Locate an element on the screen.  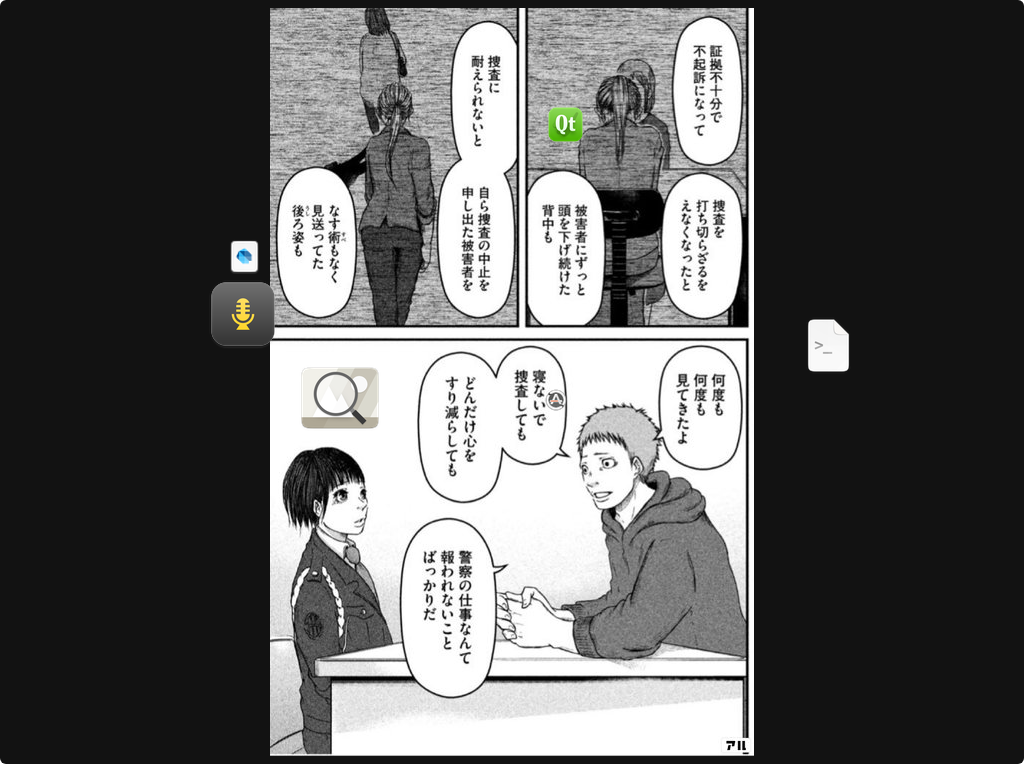
dart programming language source file is located at coordinates (244, 256).